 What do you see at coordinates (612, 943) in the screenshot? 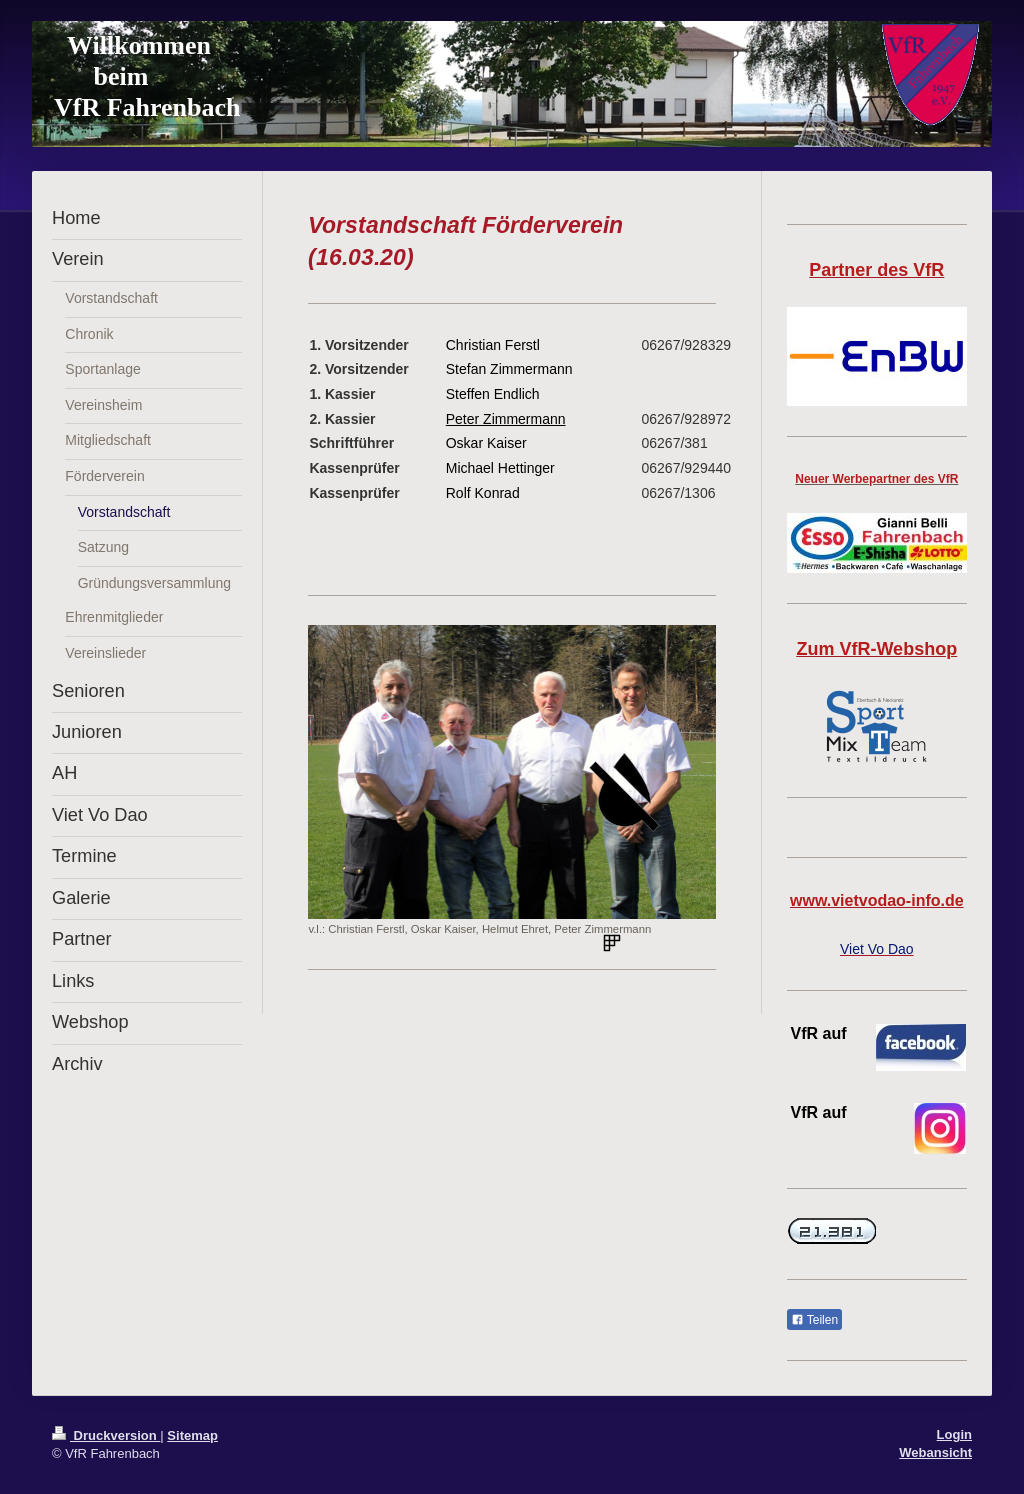
I see `view cohort analysis chart` at bounding box center [612, 943].